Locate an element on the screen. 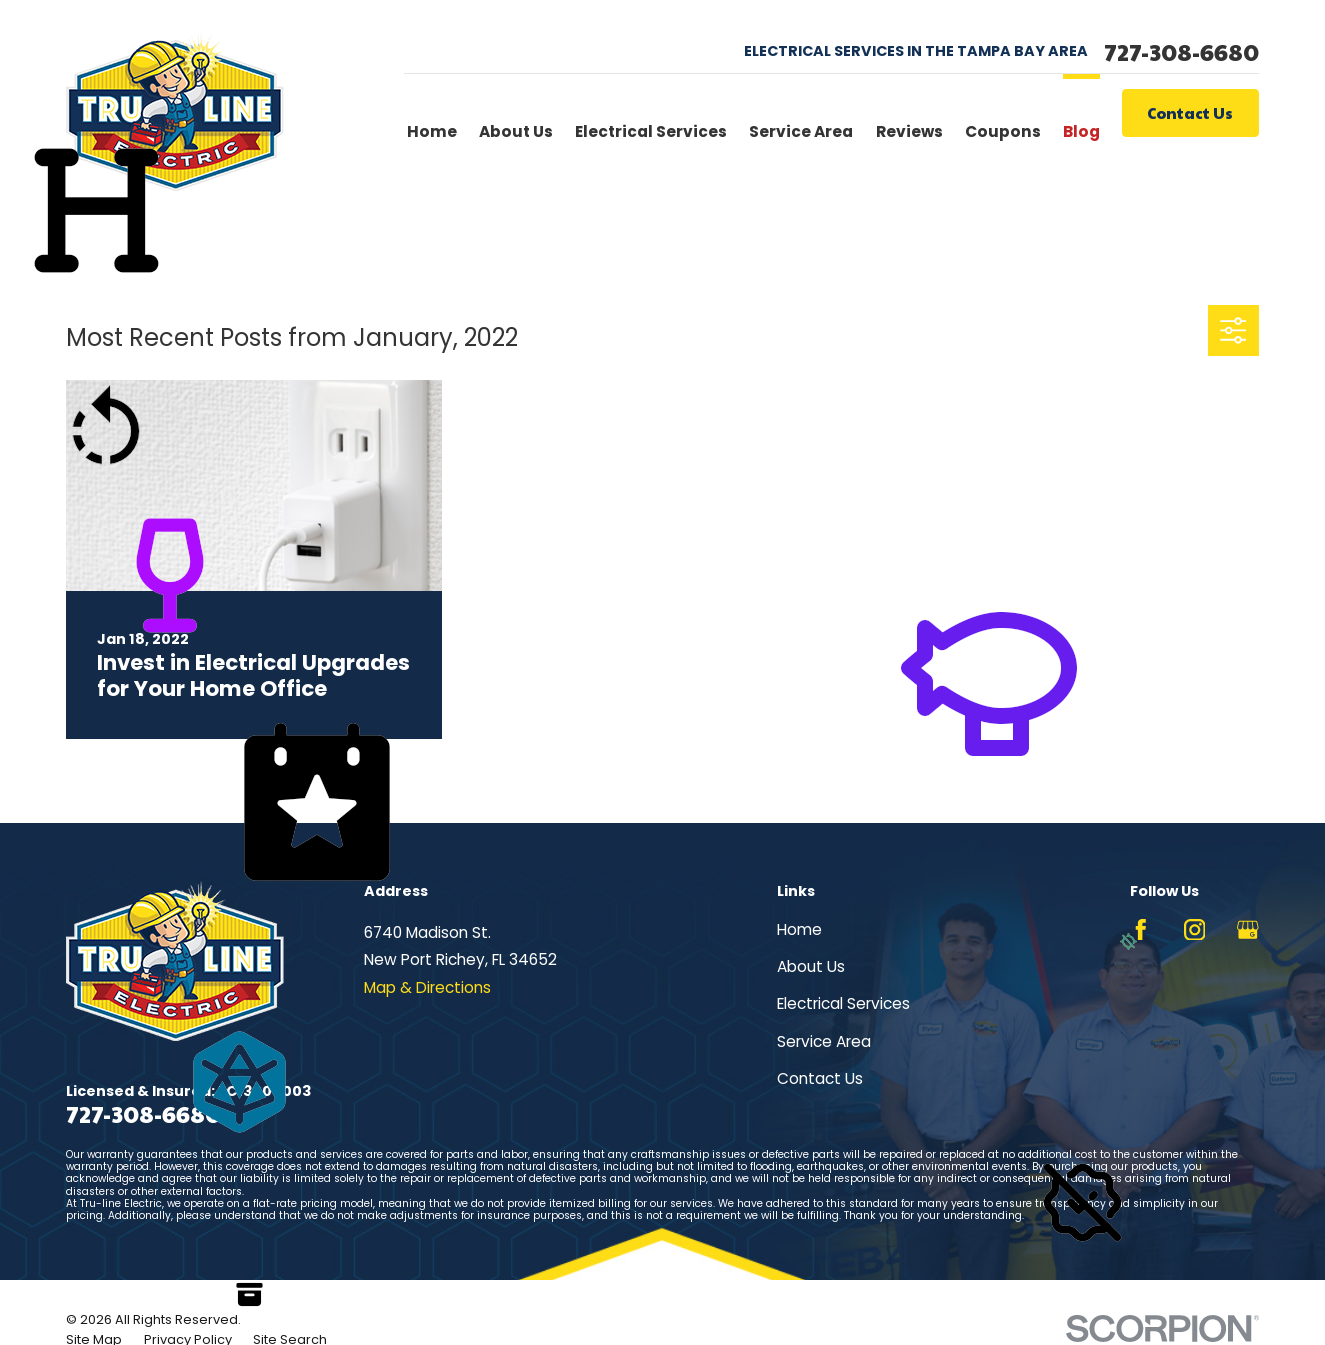 This screenshot has width=1325, height=1345. browse wine or beverage options is located at coordinates (170, 572).